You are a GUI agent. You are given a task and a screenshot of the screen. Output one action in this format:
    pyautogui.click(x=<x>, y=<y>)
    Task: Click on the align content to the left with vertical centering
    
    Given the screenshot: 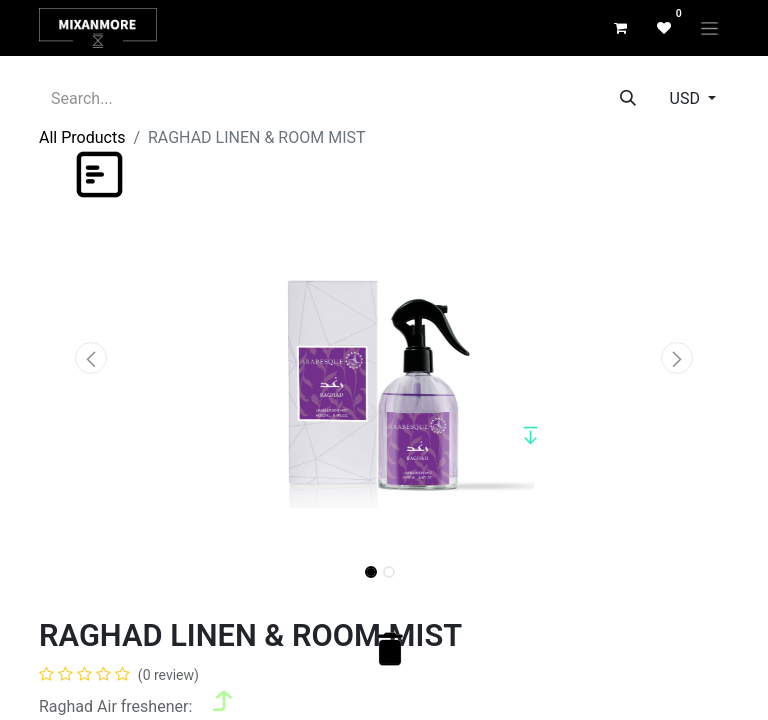 What is the action you would take?
    pyautogui.click(x=99, y=174)
    